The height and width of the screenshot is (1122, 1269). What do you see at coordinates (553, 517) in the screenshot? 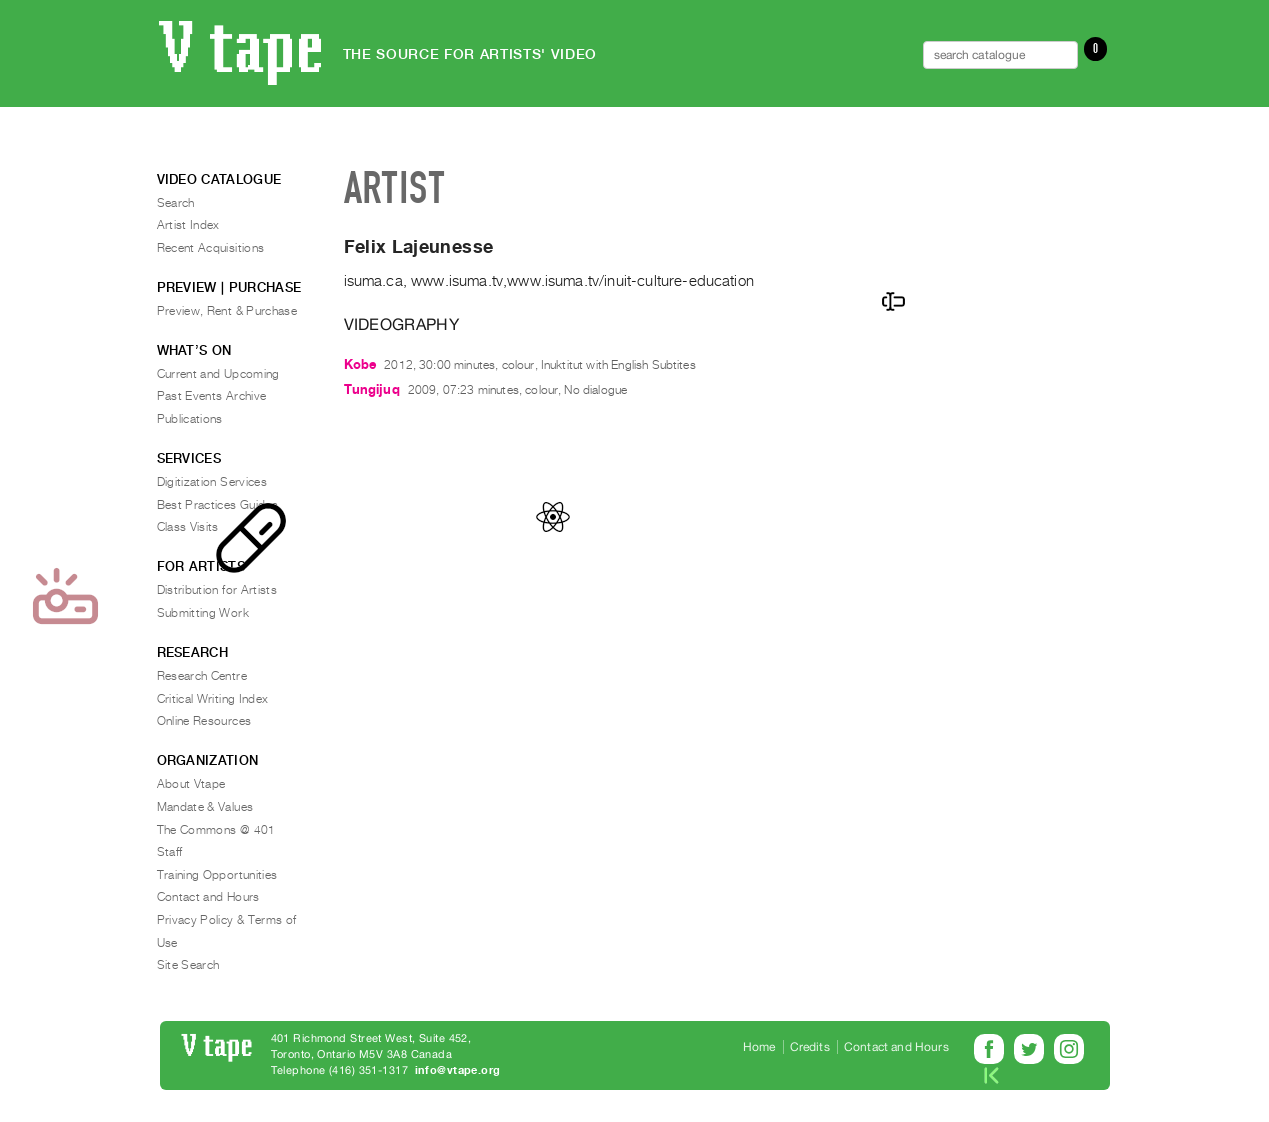
I see `React framework or library logo` at bounding box center [553, 517].